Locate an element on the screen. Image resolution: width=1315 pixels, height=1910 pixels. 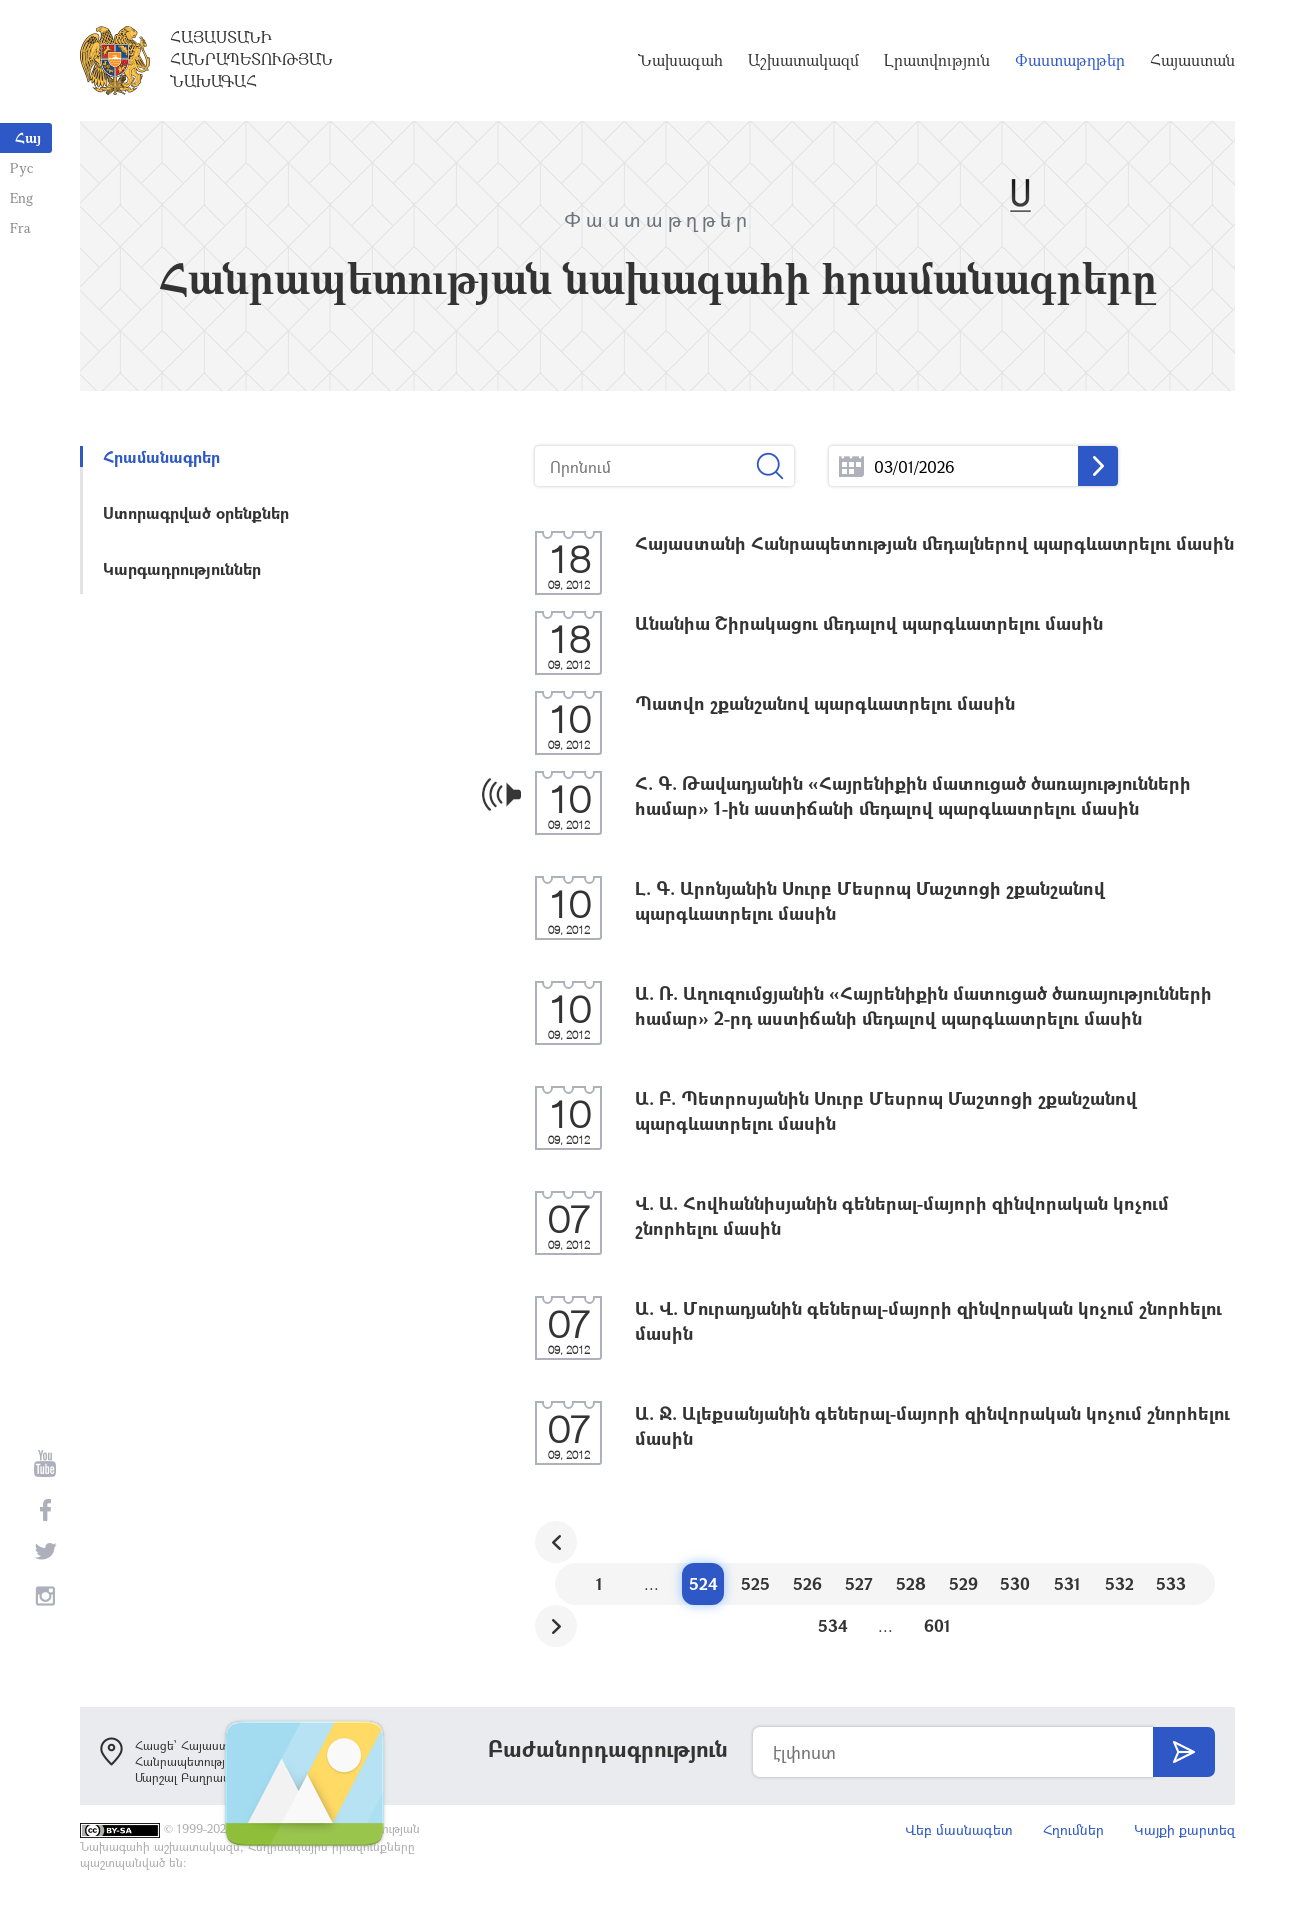
apply underline formatting to selected text is located at coordinates (1020, 195).